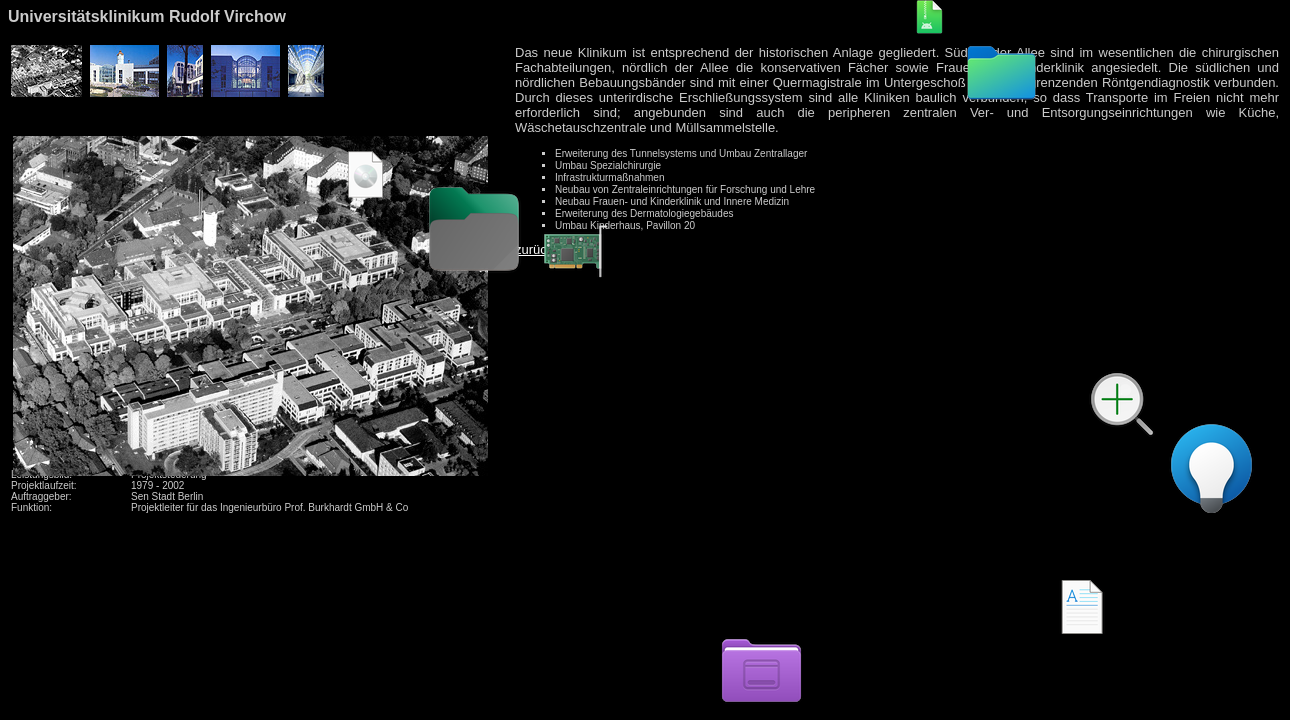 The height and width of the screenshot is (720, 1290). Describe the element at coordinates (761, 670) in the screenshot. I see `open desktop folder` at that location.